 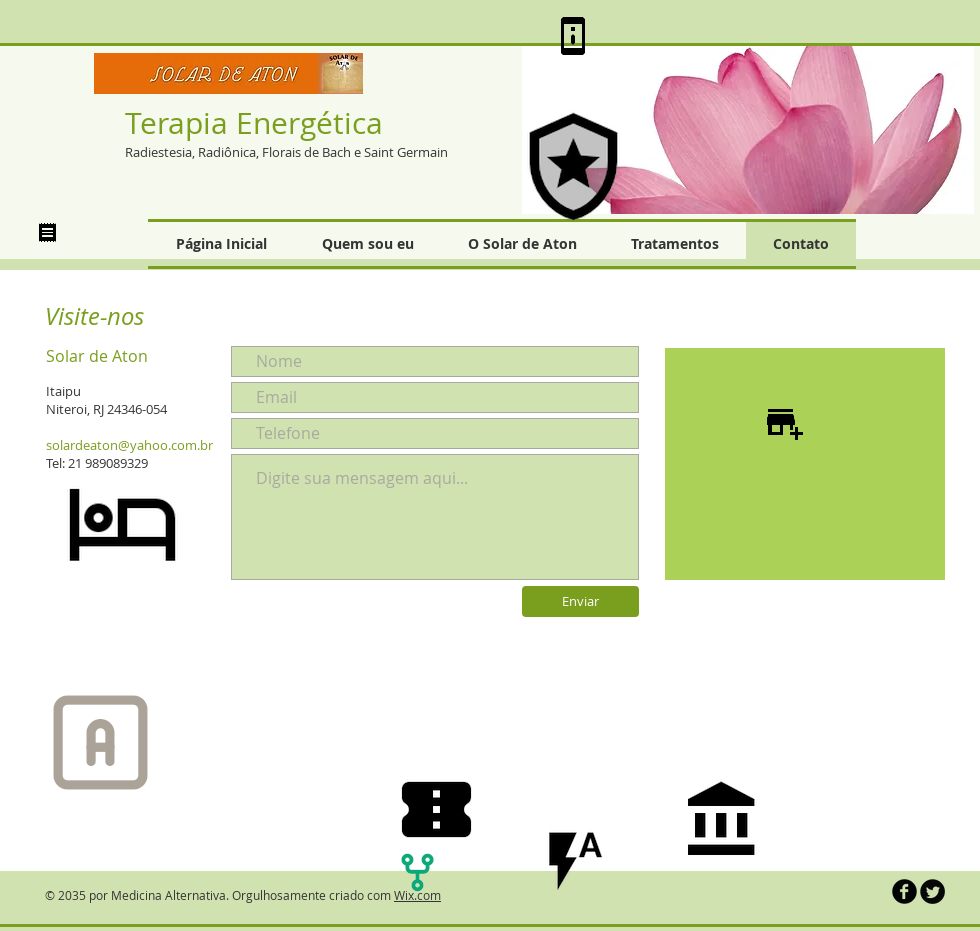 I want to click on access local police or emergency services, so click(x=573, y=166).